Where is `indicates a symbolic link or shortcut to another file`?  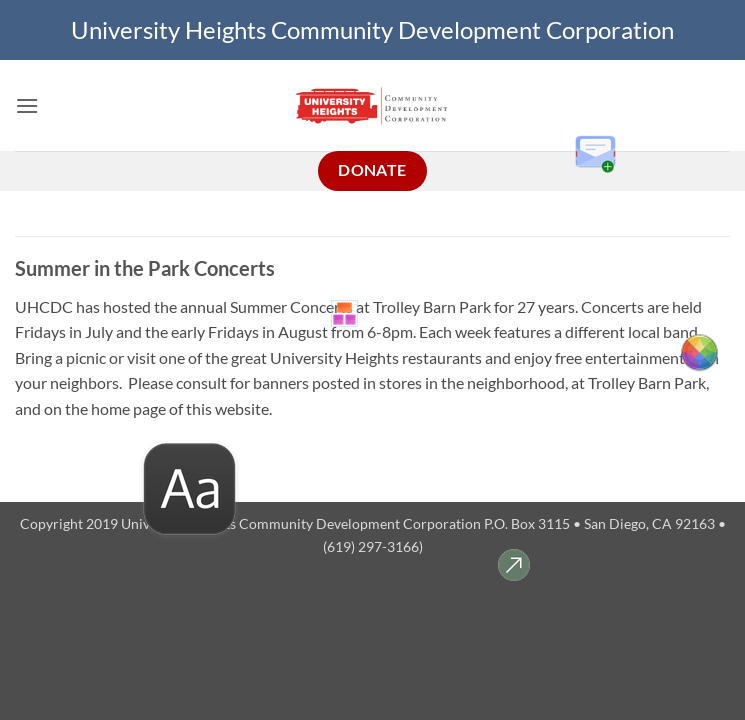
indicates a symbolic link or shortcut to another file is located at coordinates (514, 565).